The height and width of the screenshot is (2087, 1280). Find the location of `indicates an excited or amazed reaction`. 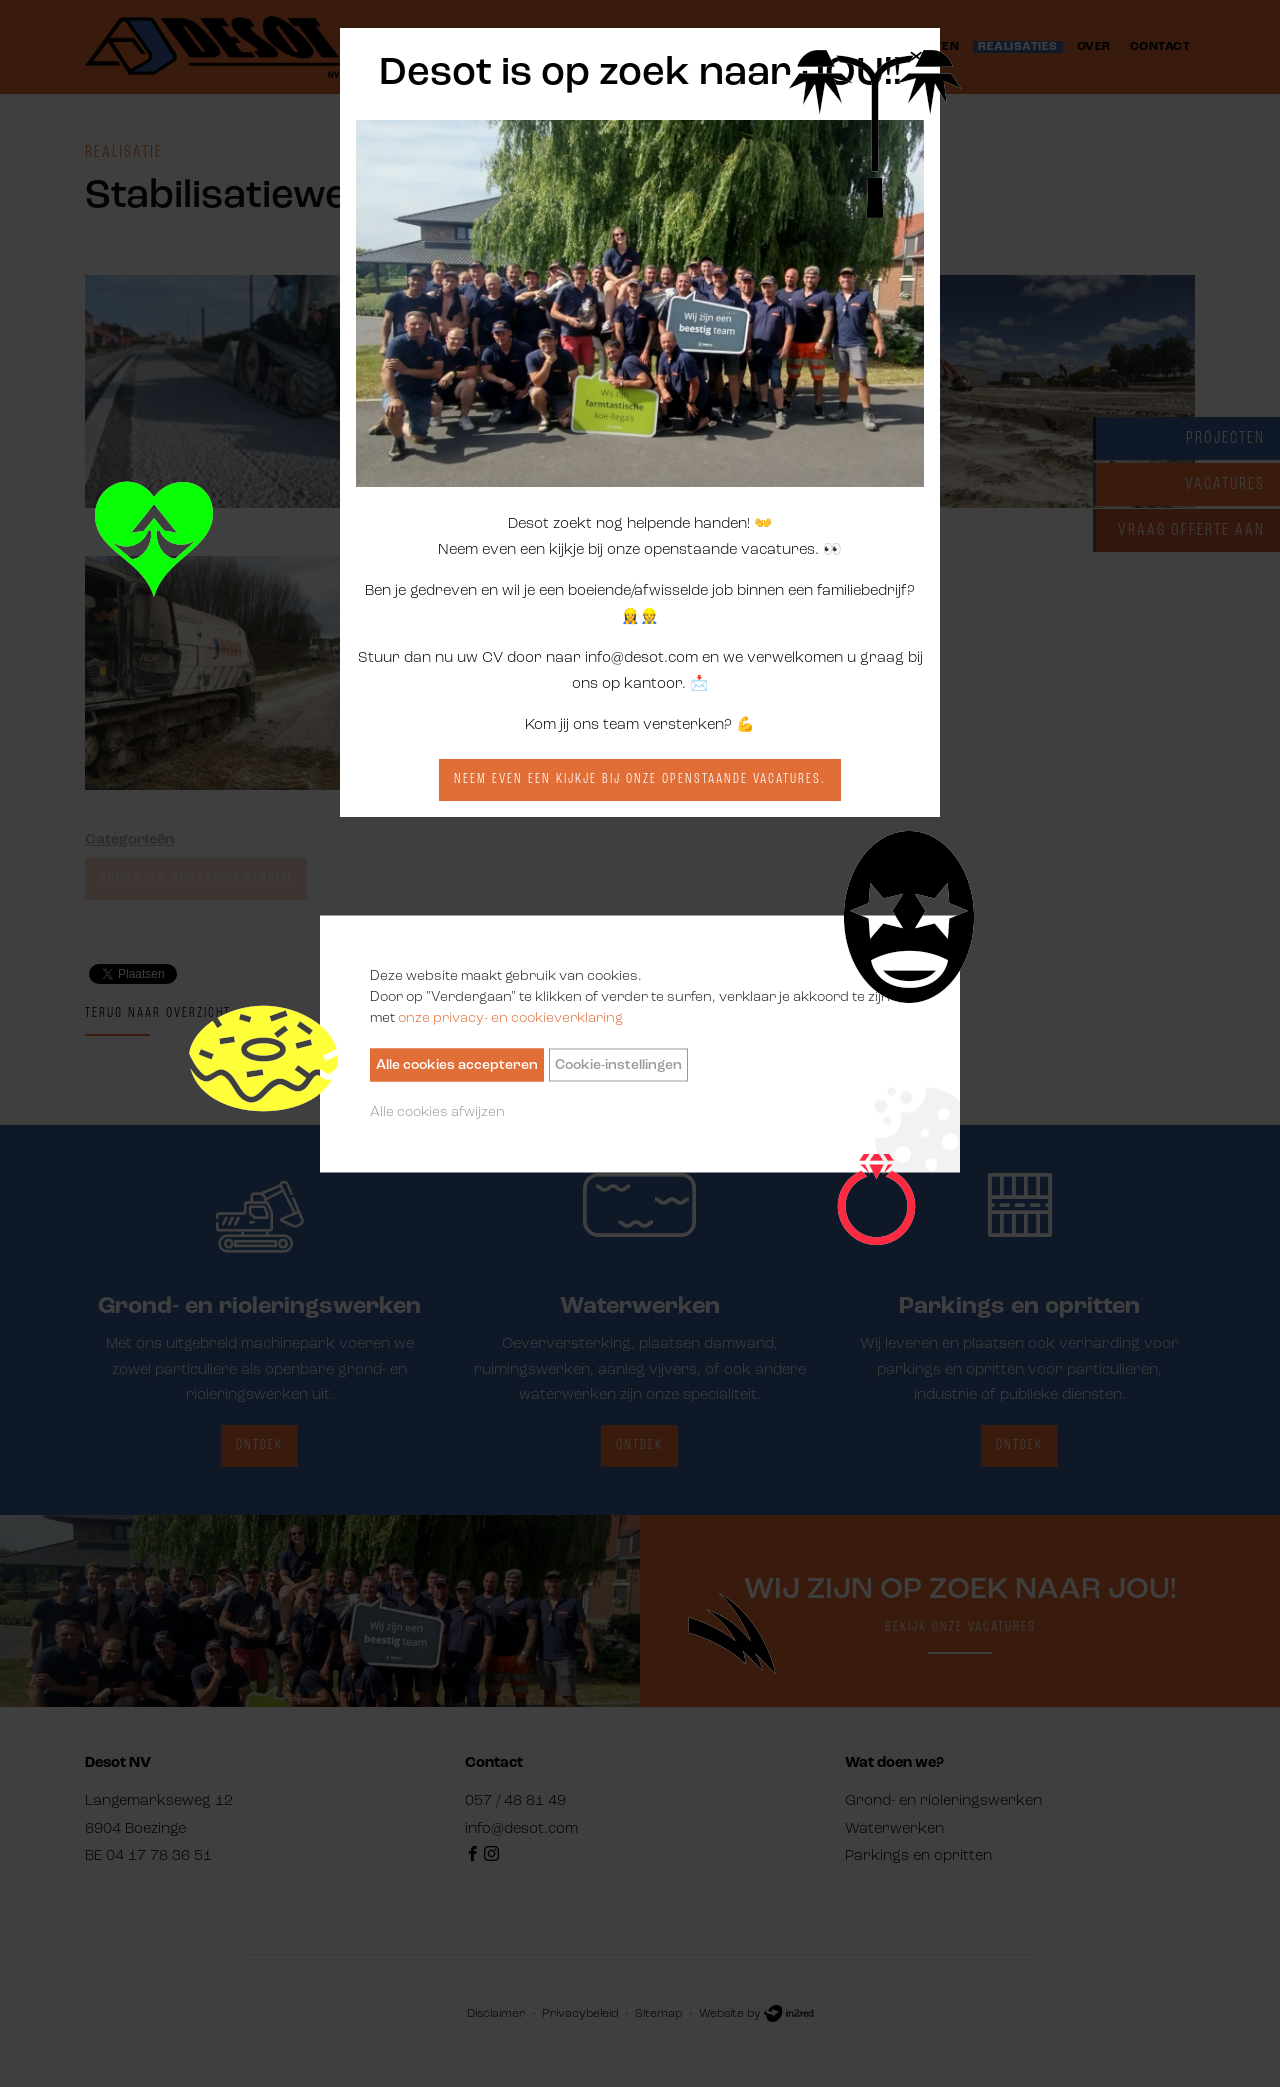

indicates an excited or amazed reaction is located at coordinates (909, 917).